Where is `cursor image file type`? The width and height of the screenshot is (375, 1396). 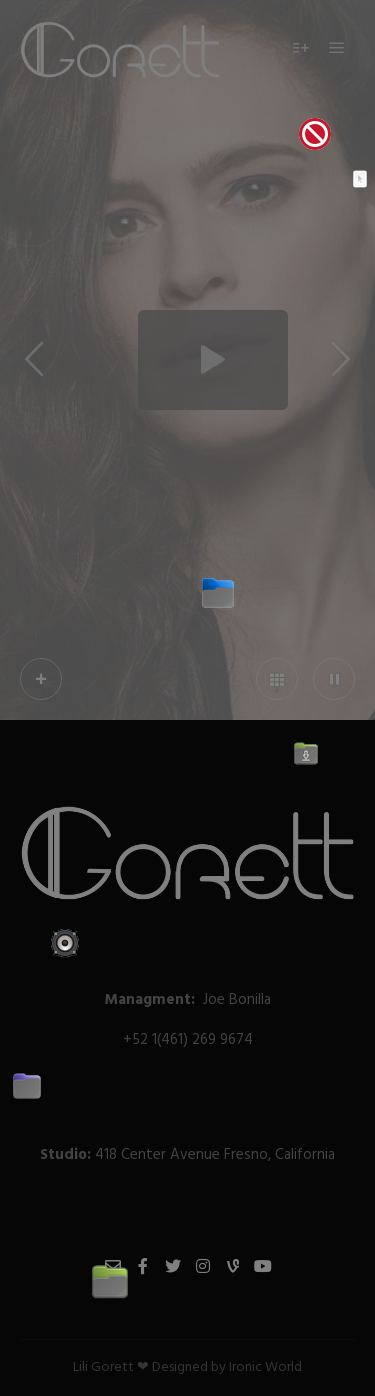 cursor image file type is located at coordinates (360, 179).